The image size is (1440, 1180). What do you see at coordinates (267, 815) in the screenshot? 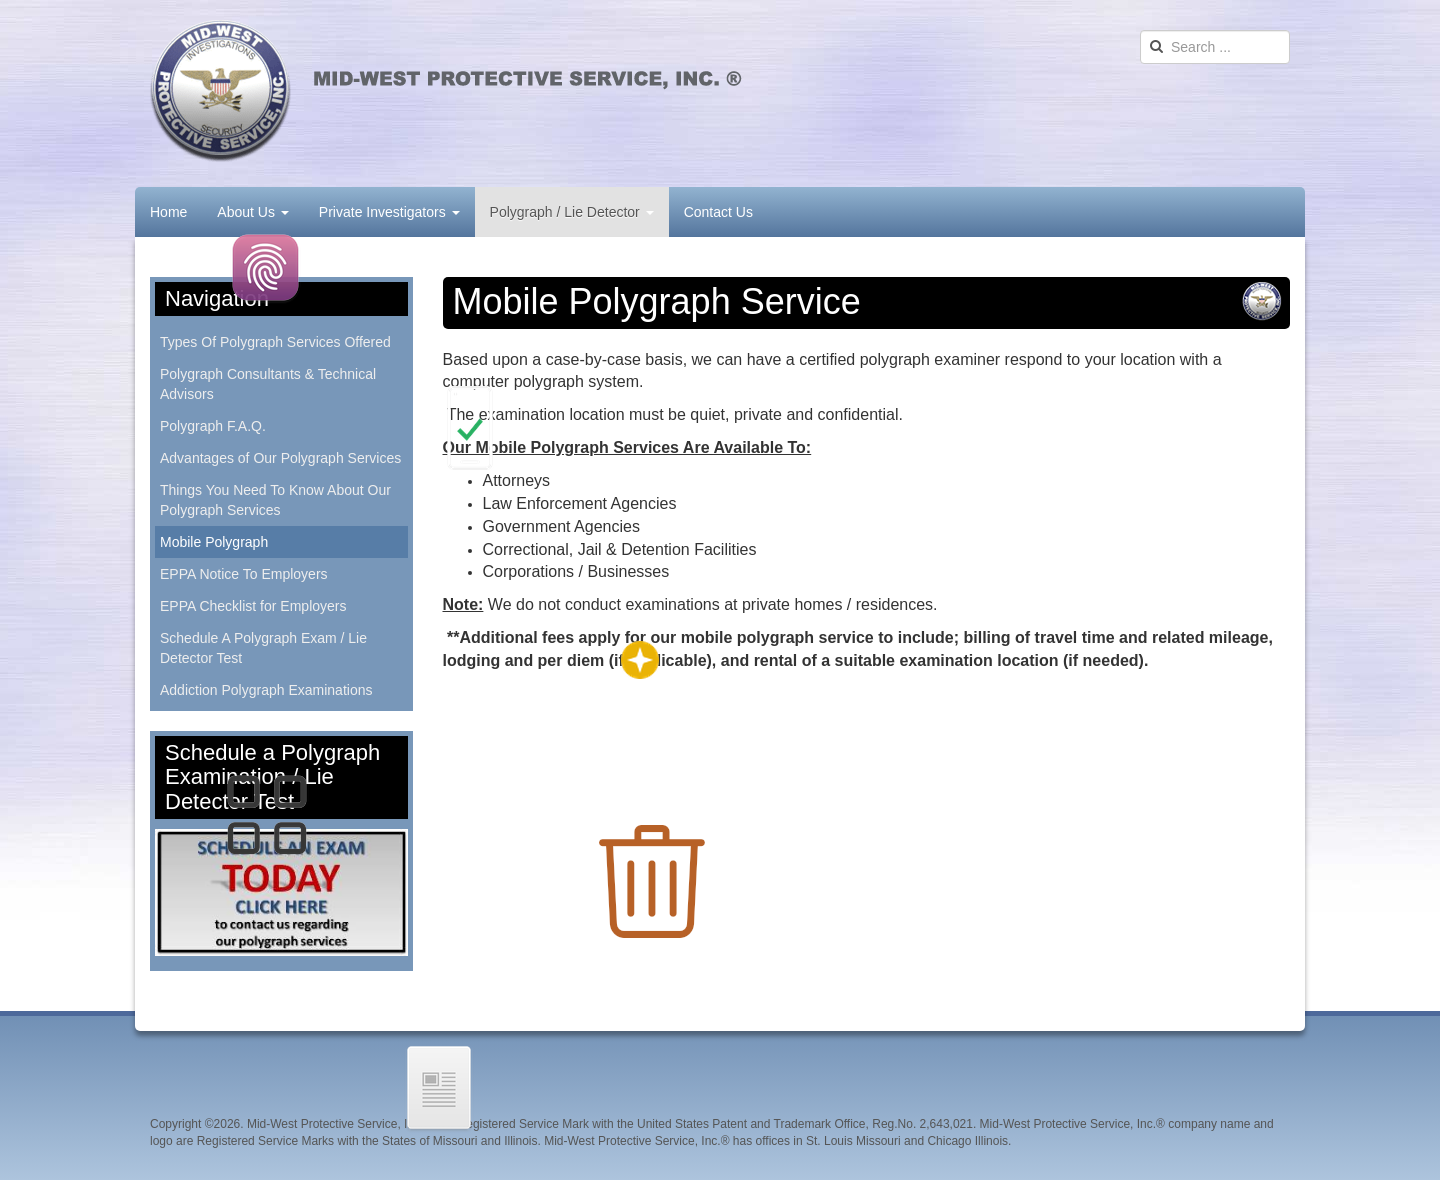
I see `view all applications` at bounding box center [267, 815].